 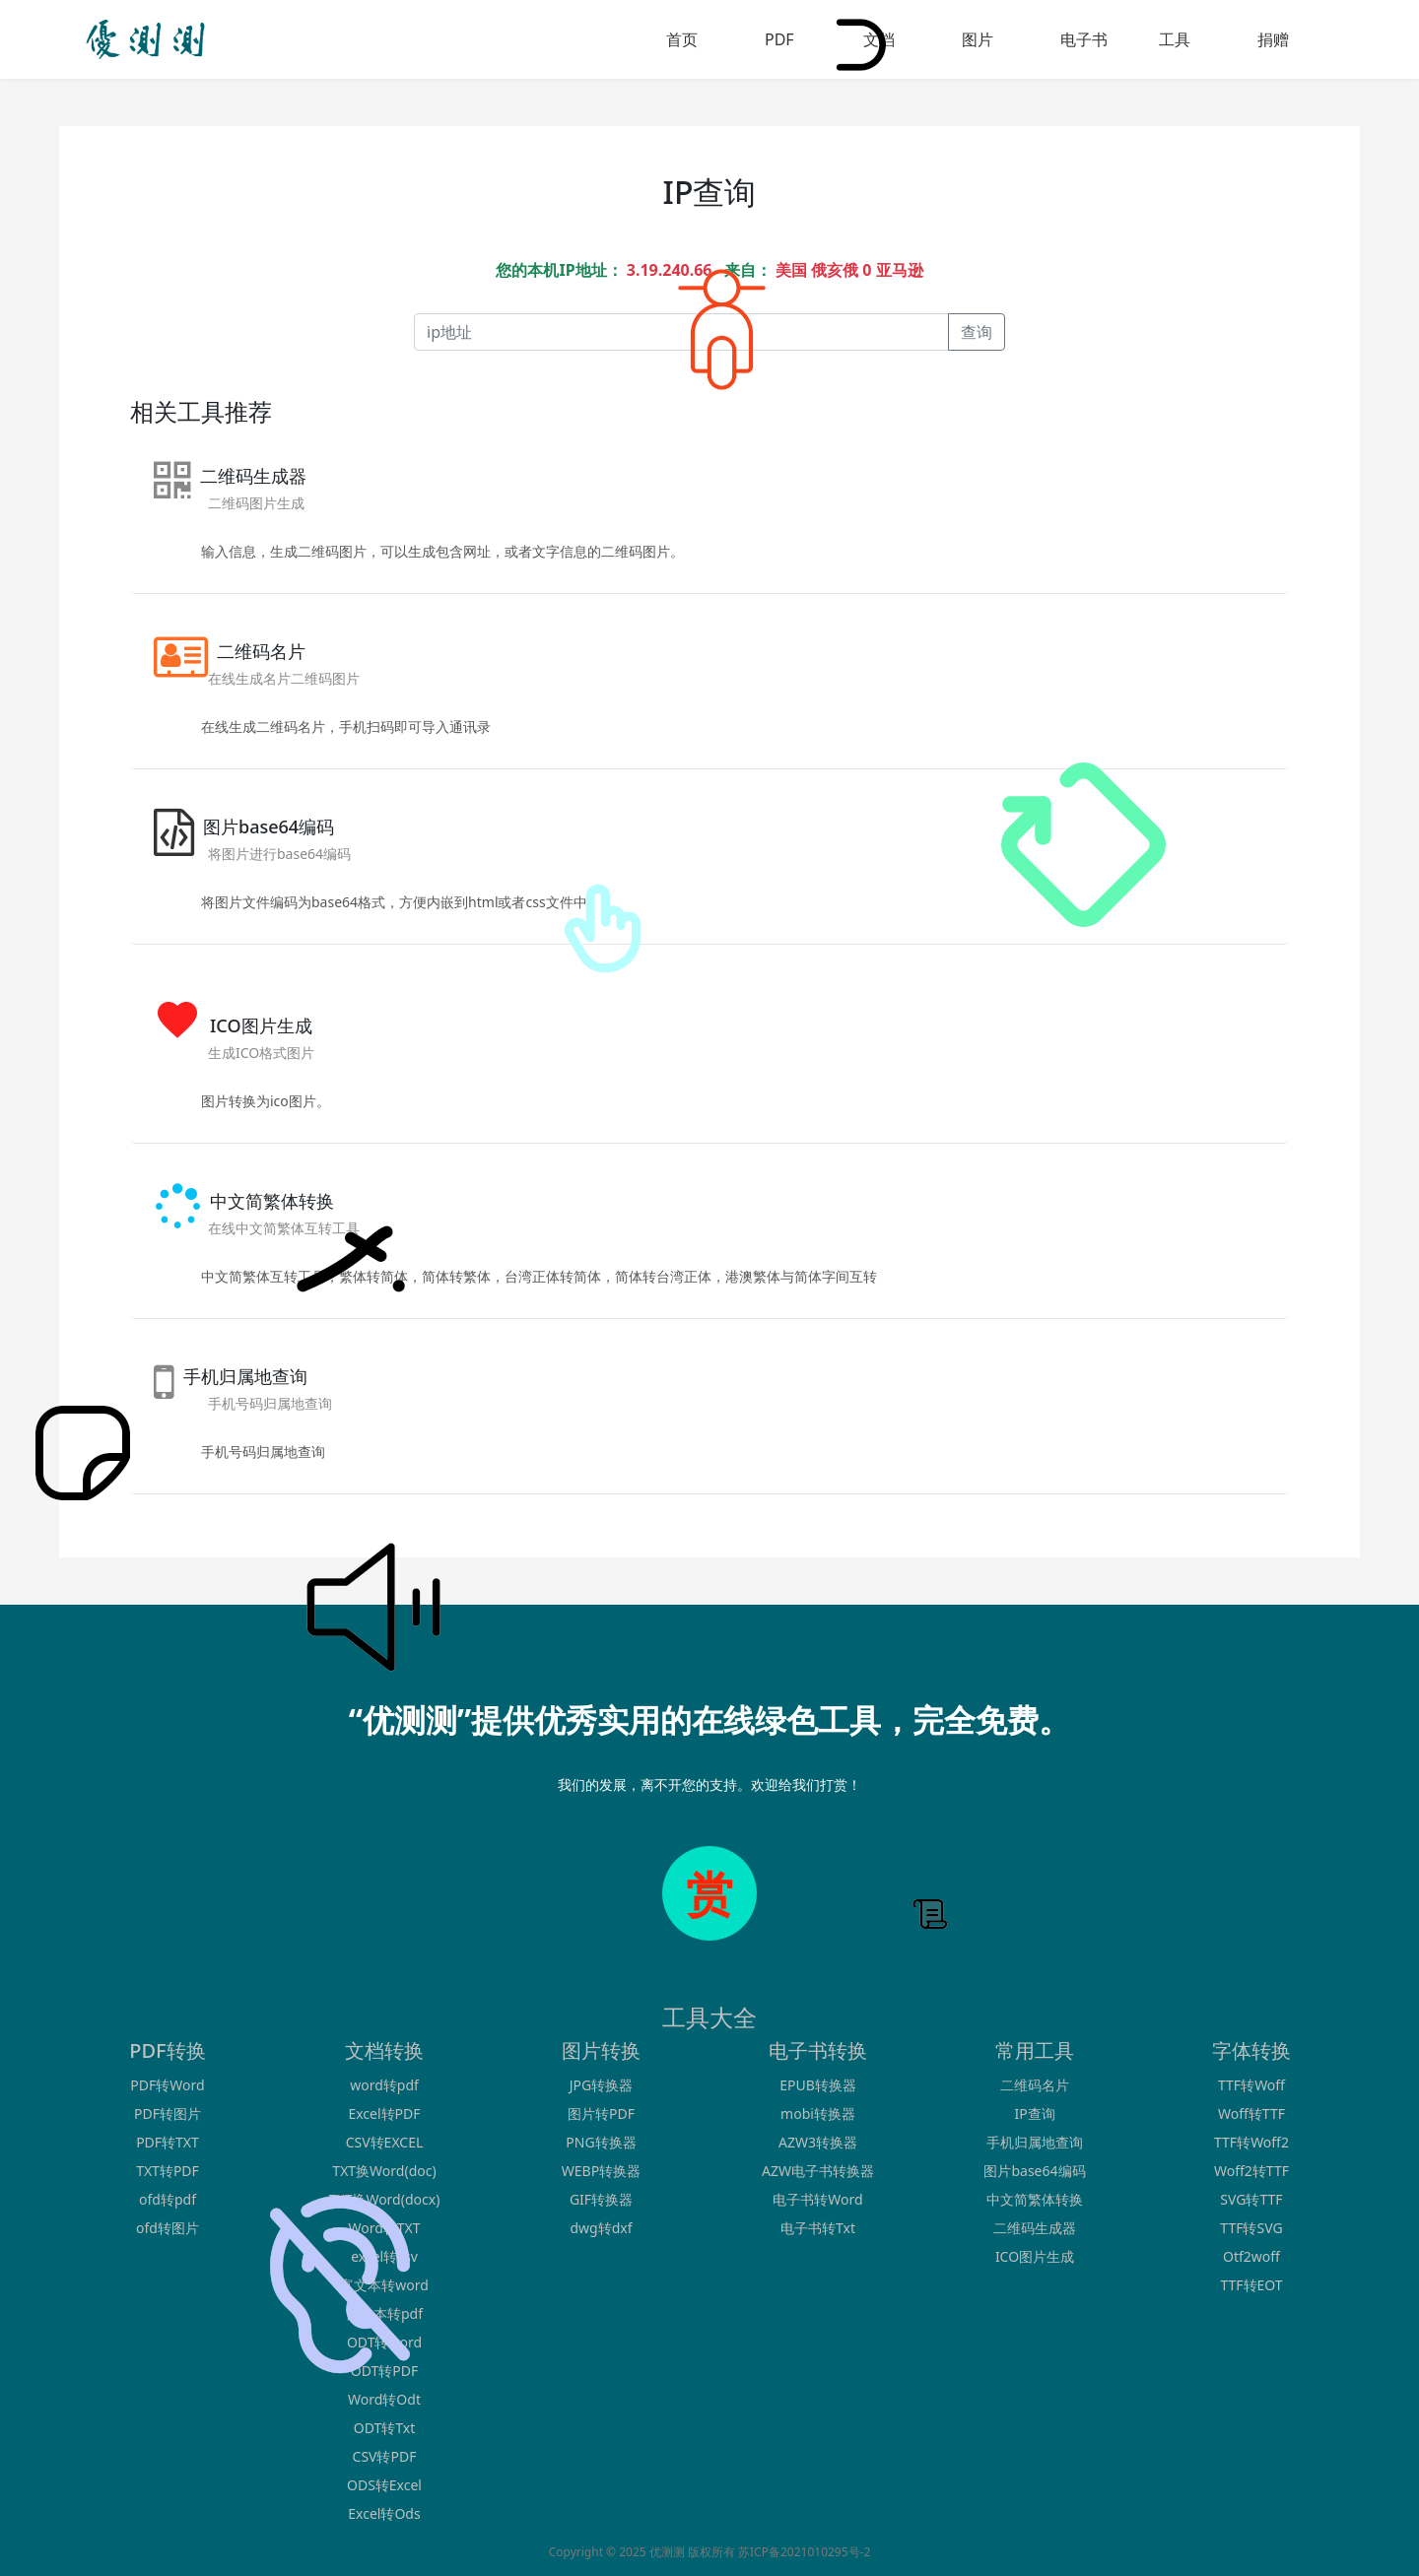 What do you see at coordinates (83, 1453) in the screenshot?
I see `add a sticker to your message` at bounding box center [83, 1453].